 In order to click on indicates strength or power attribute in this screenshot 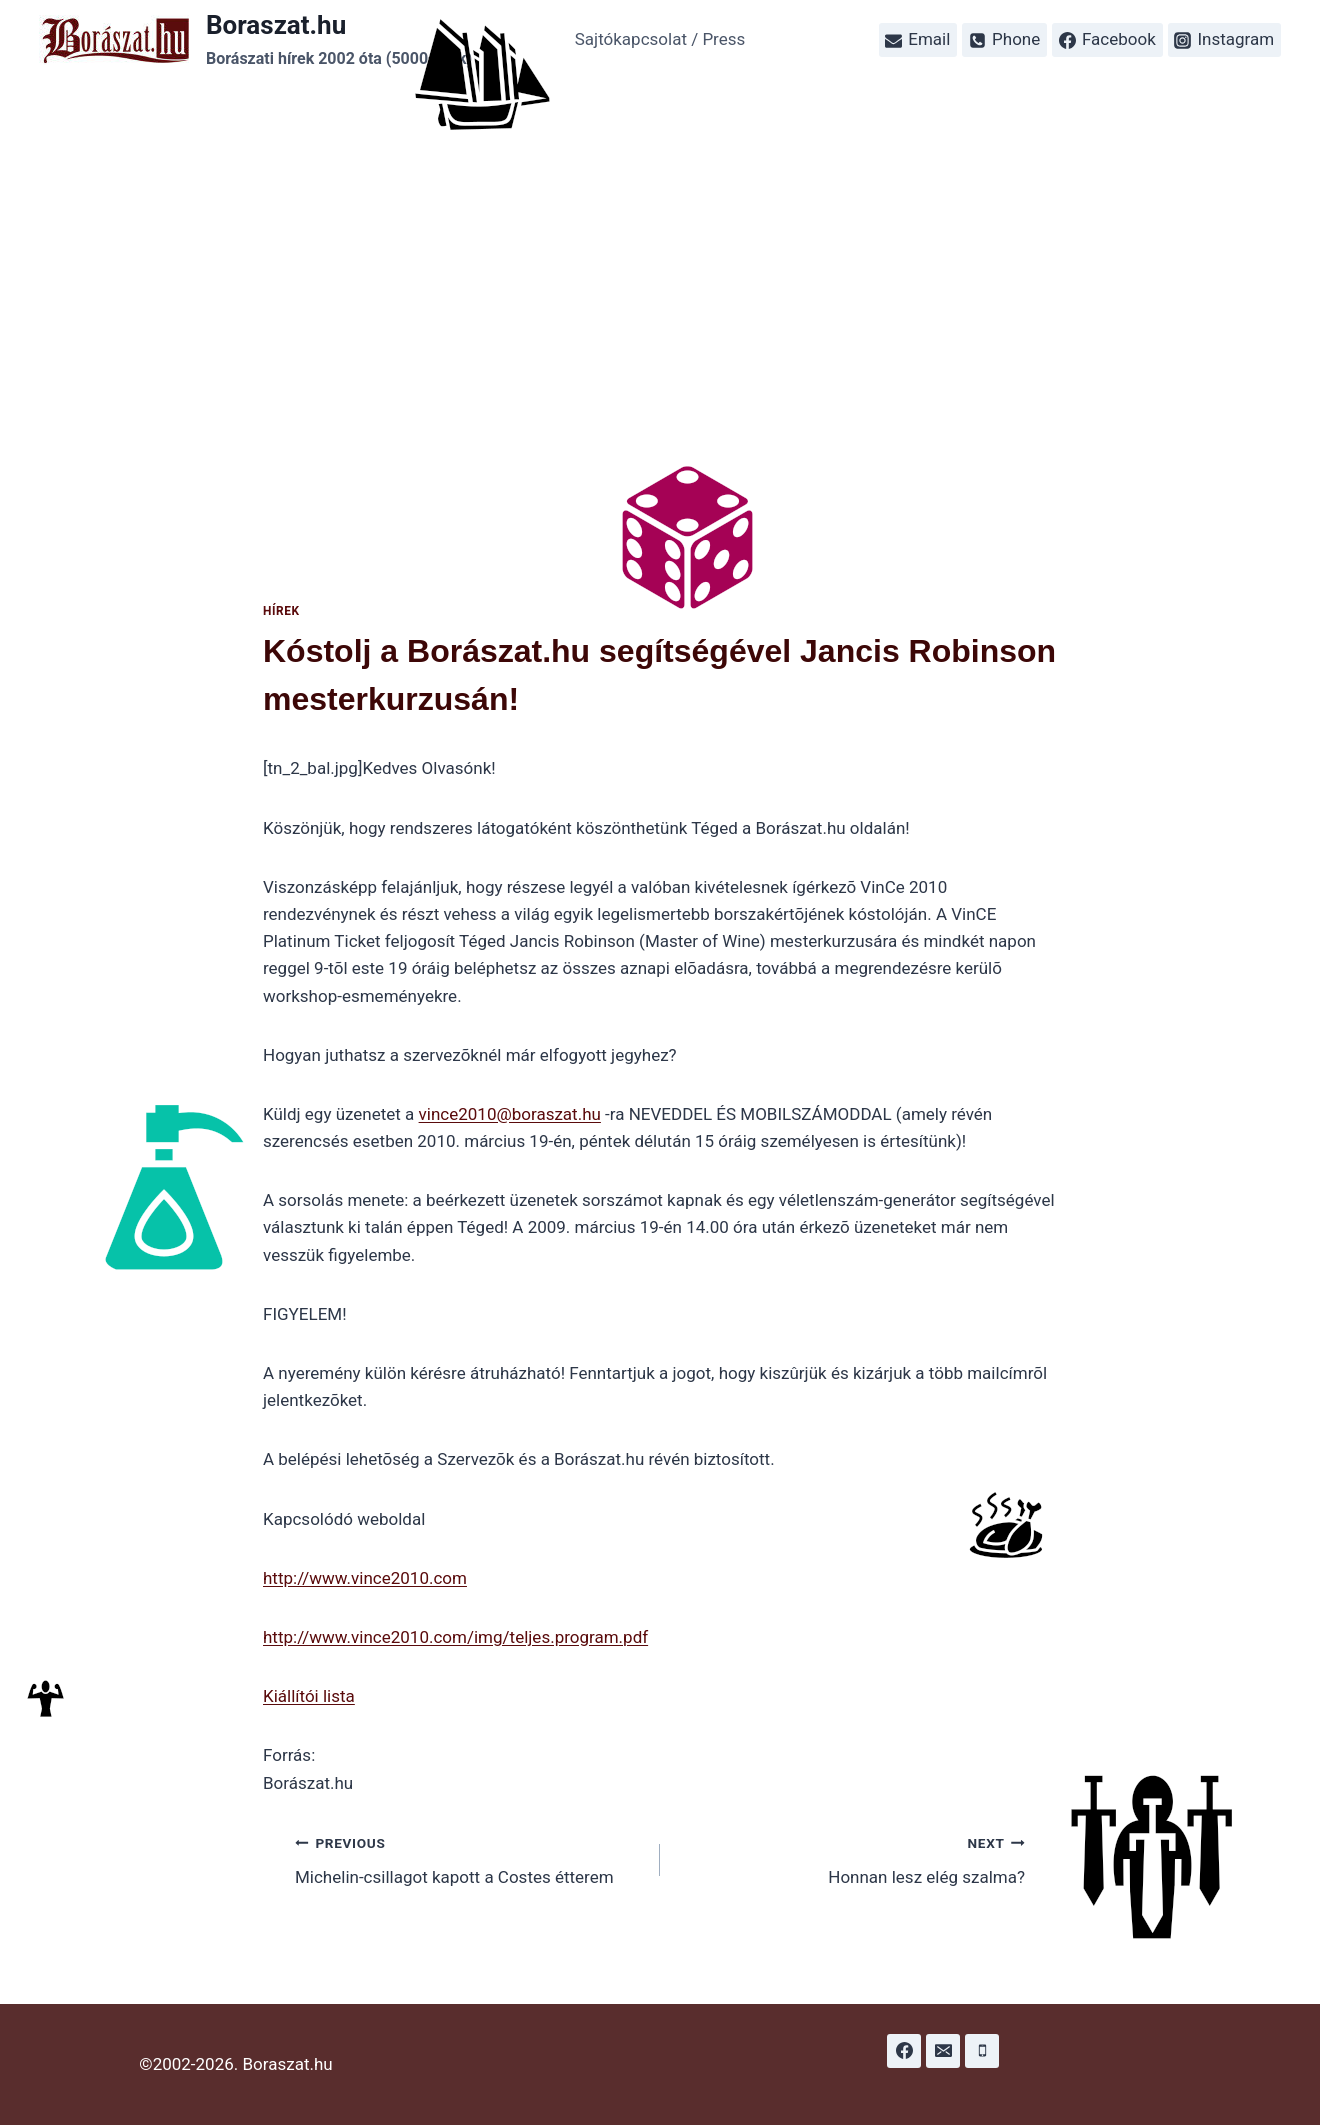, I will do `click(45, 1698)`.